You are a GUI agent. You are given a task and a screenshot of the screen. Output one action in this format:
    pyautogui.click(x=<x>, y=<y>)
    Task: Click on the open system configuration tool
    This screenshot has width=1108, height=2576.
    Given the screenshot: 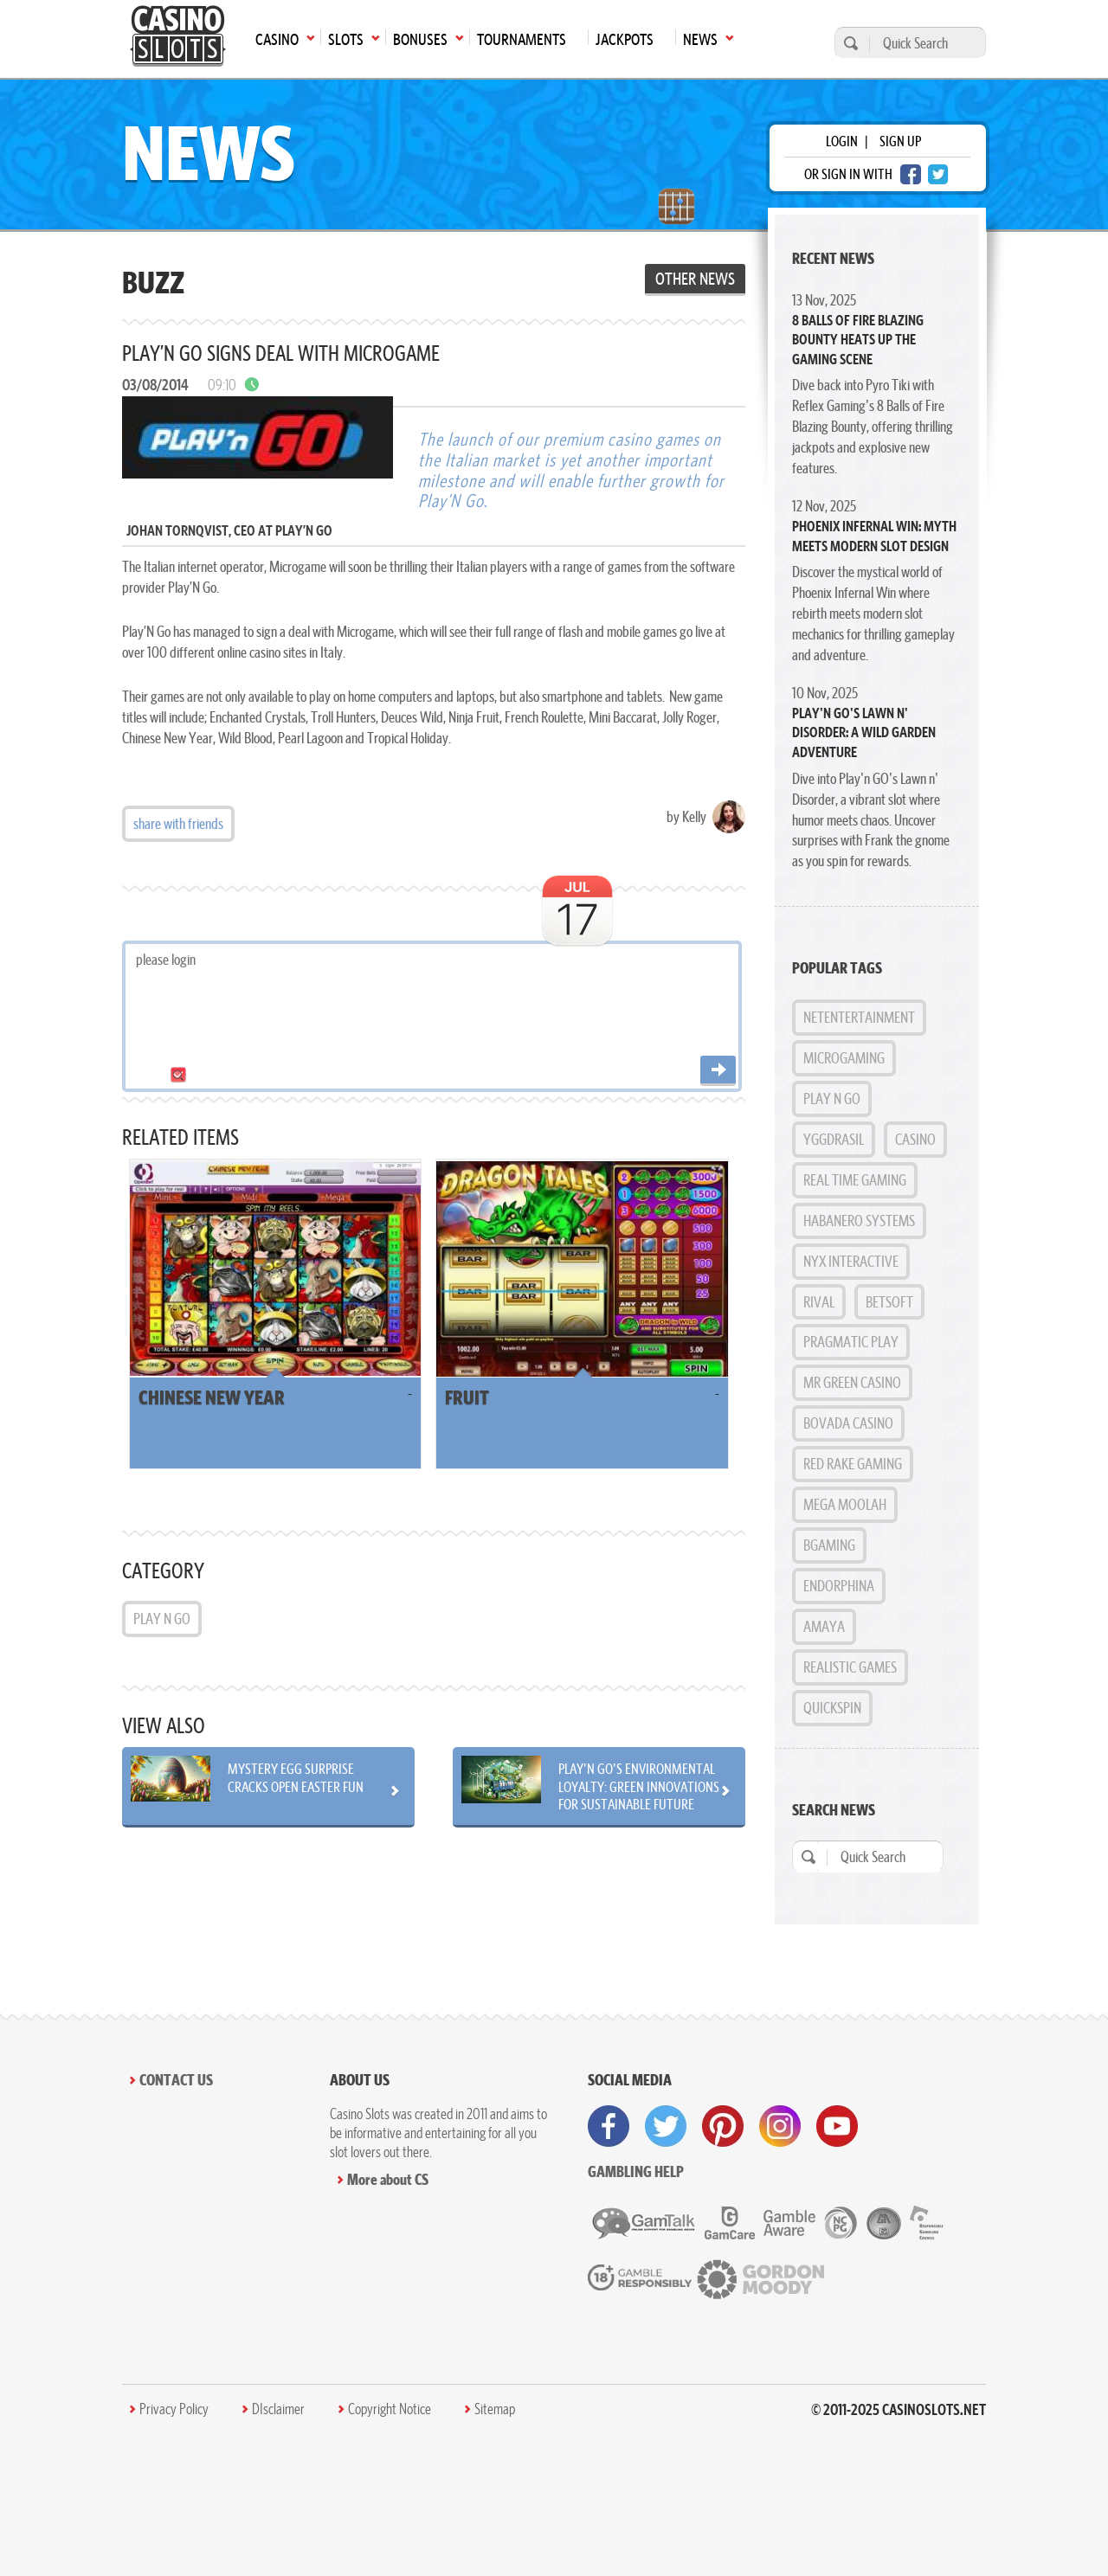 What is the action you would take?
    pyautogui.click(x=178, y=1075)
    